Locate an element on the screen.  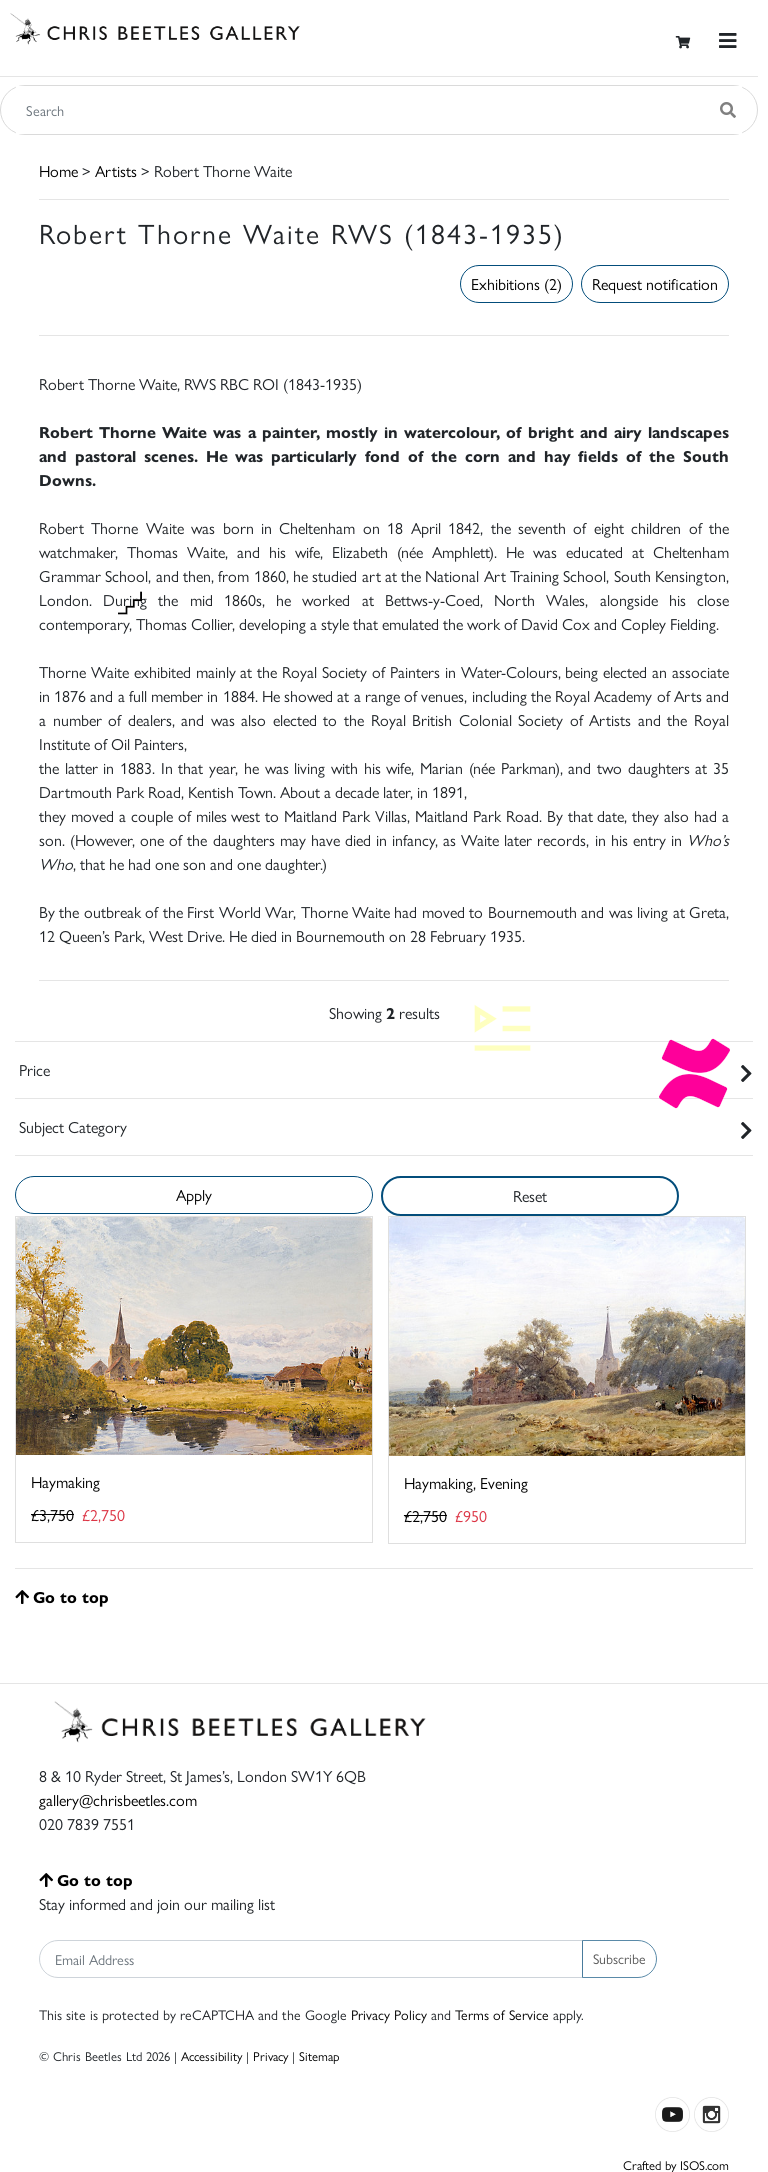
open the FutureLearn online learning platform is located at coordinates (130, 603).